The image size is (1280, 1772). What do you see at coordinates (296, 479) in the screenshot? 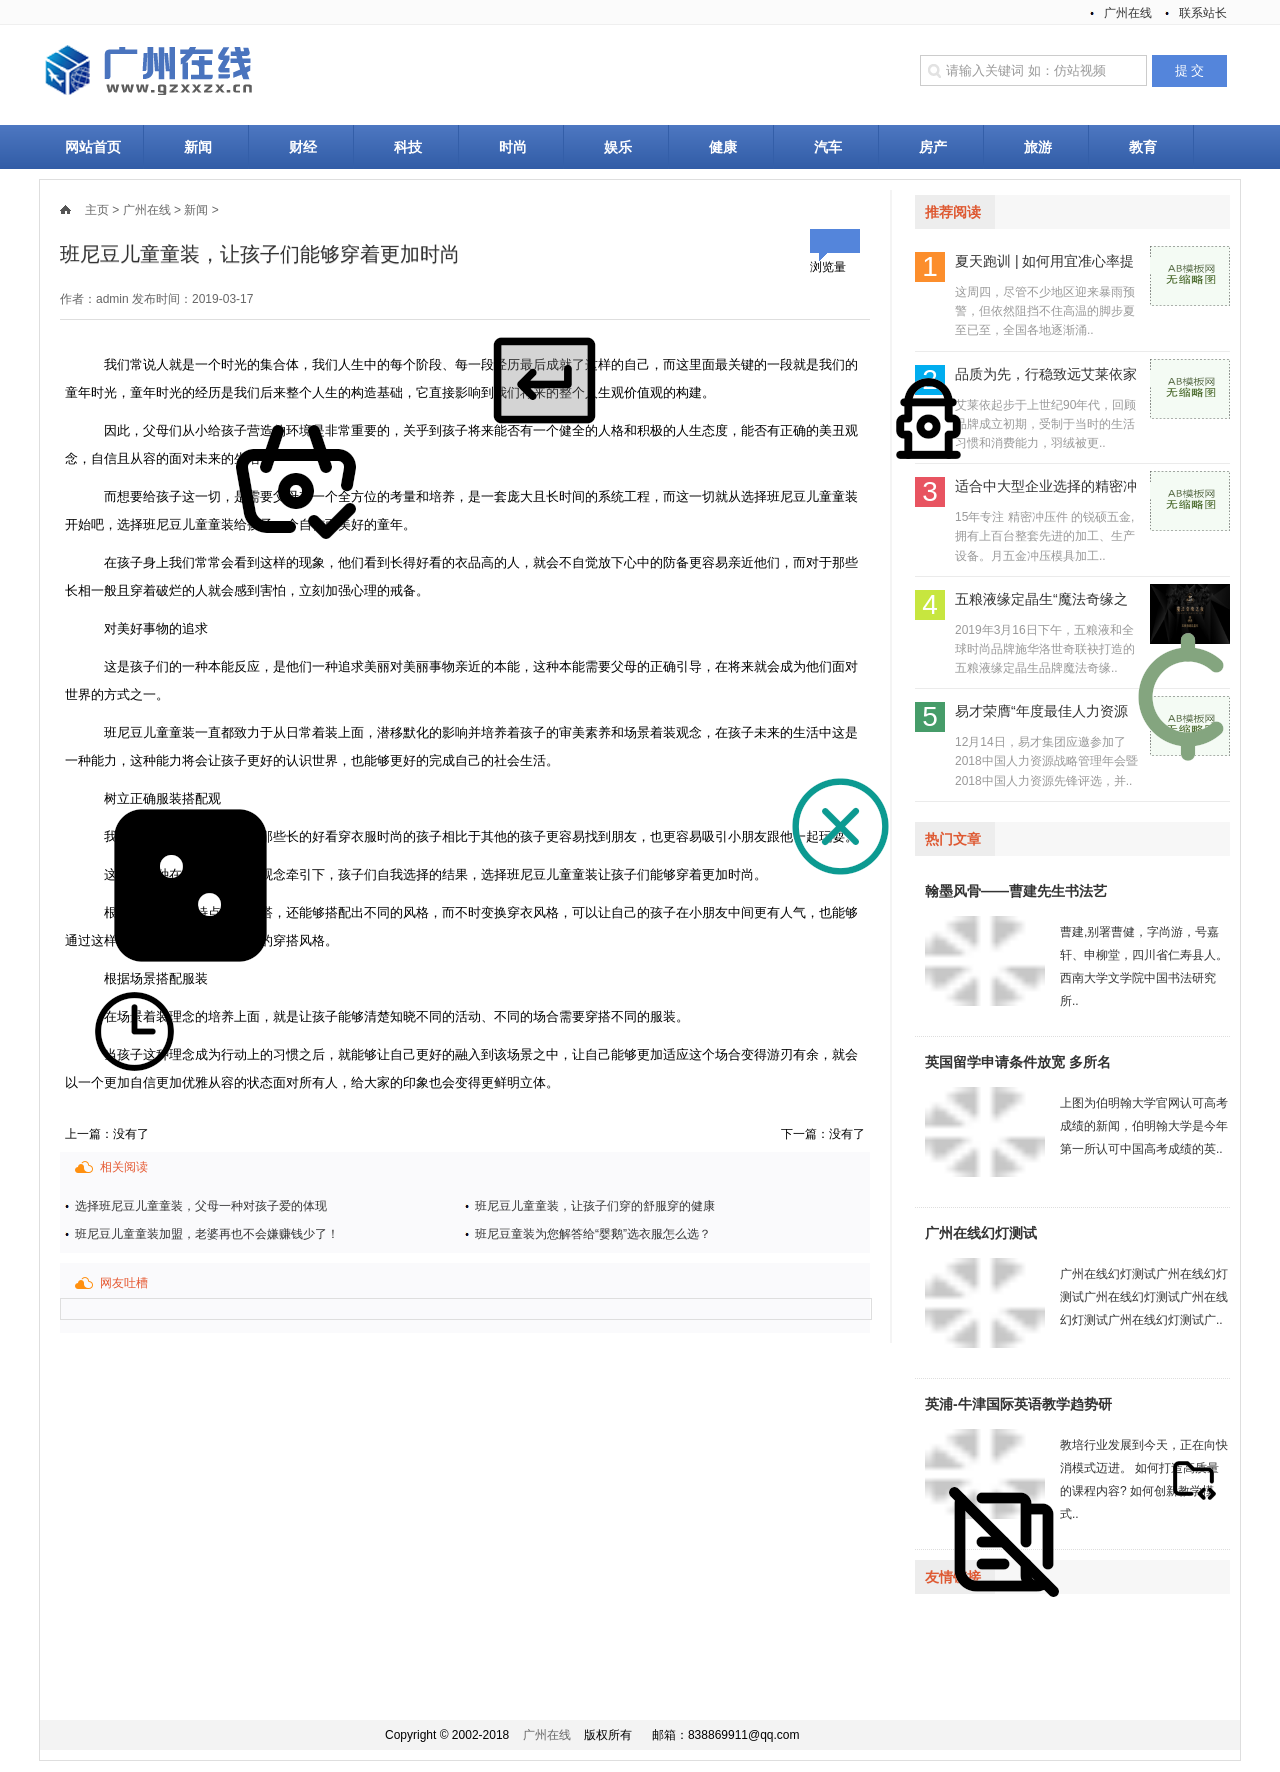
I see `confirm items in your shopping basket` at bounding box center [296, 479].